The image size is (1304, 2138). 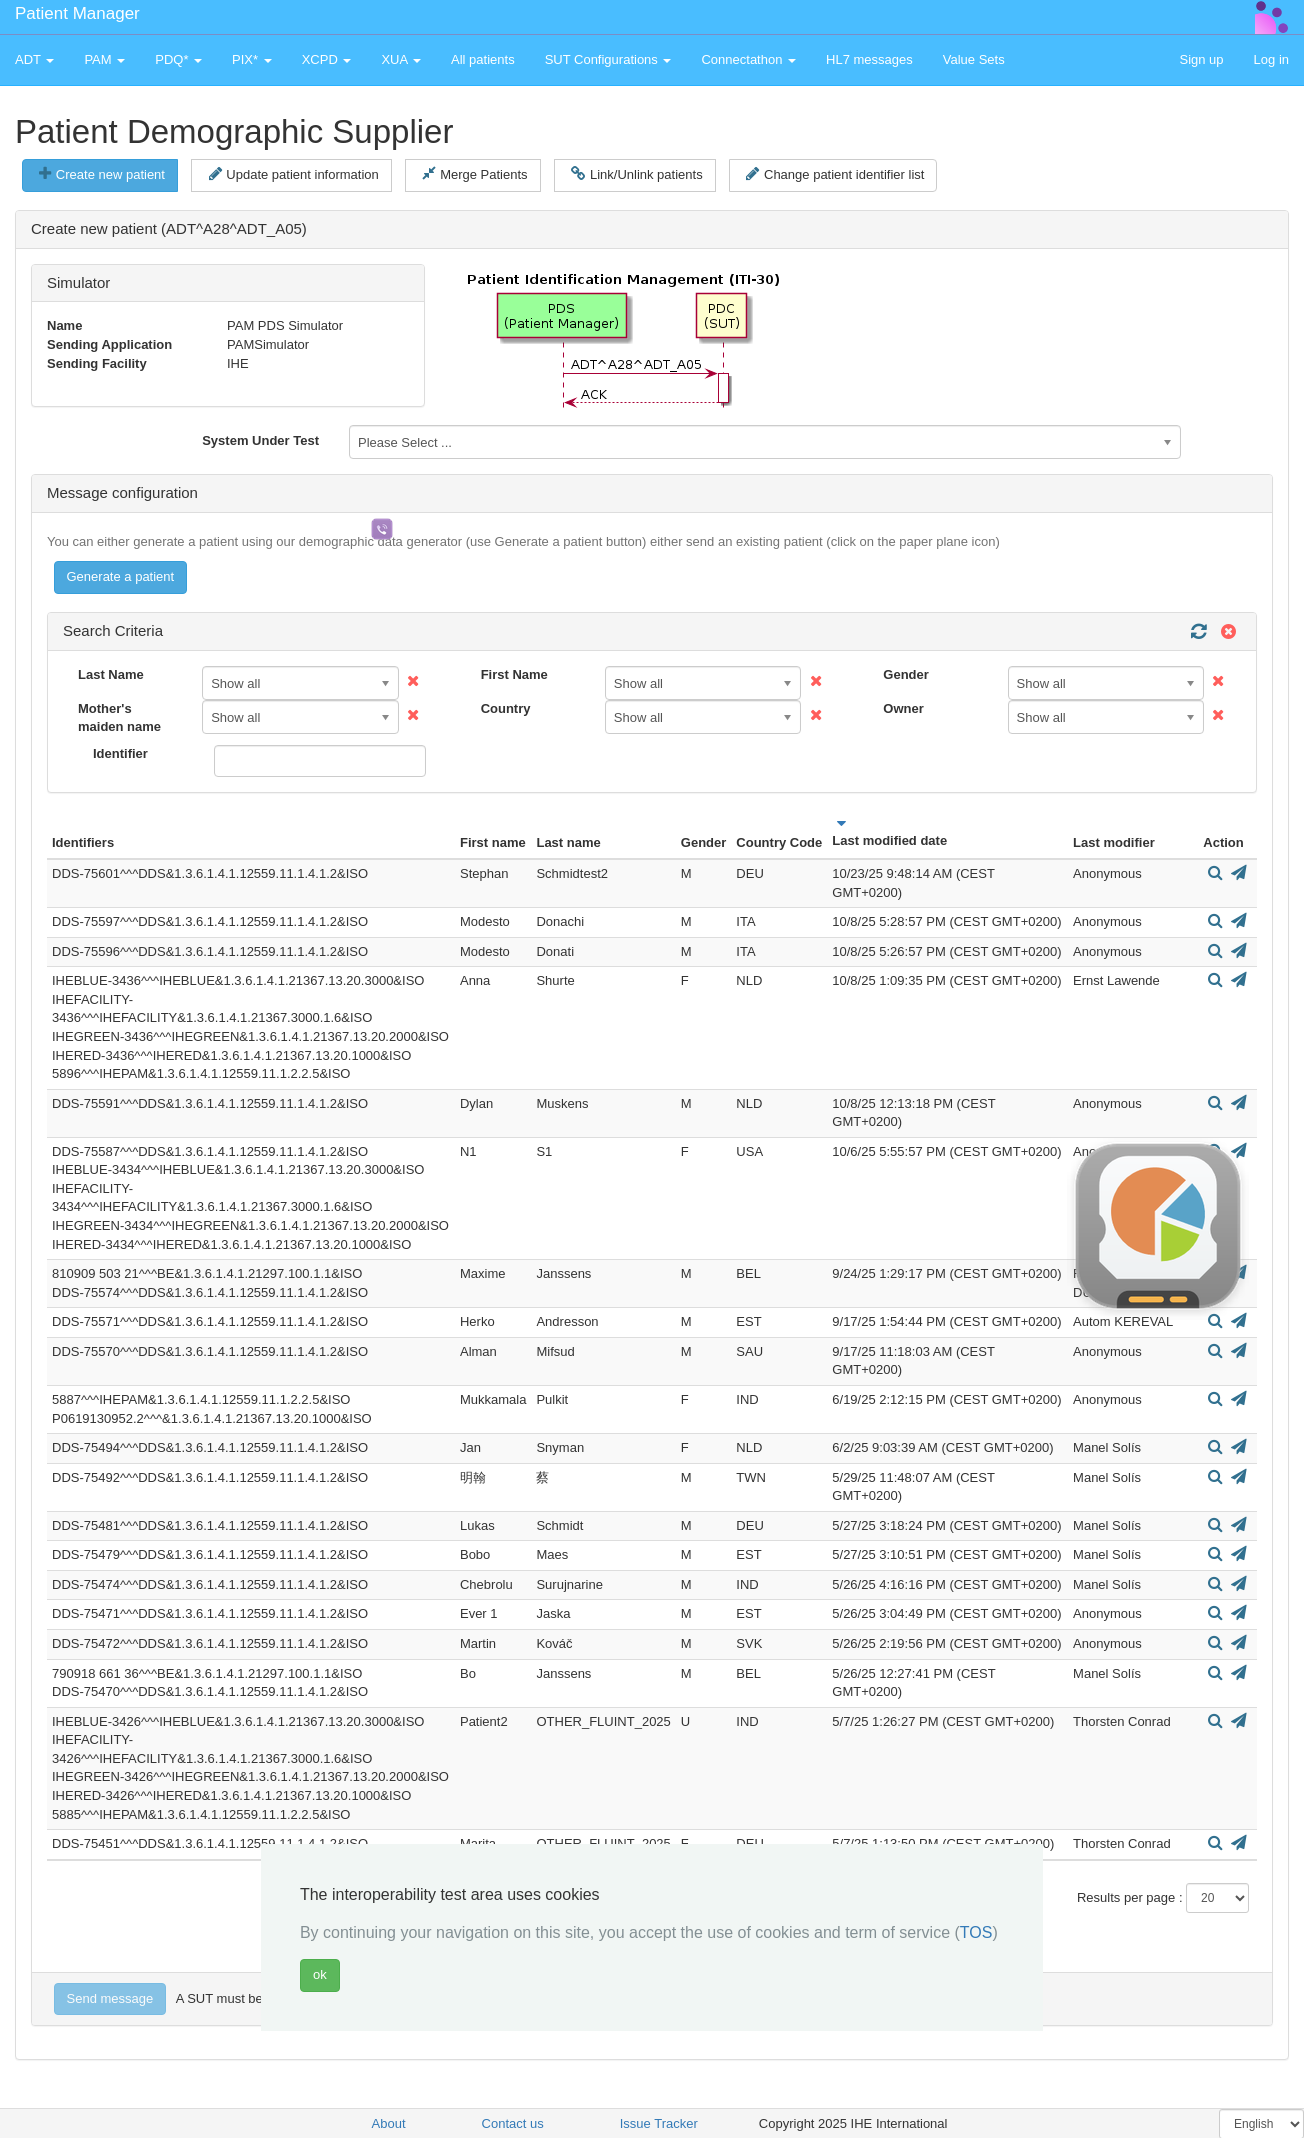 I want to click on open viber messaging app, so click(x=382, y=529).